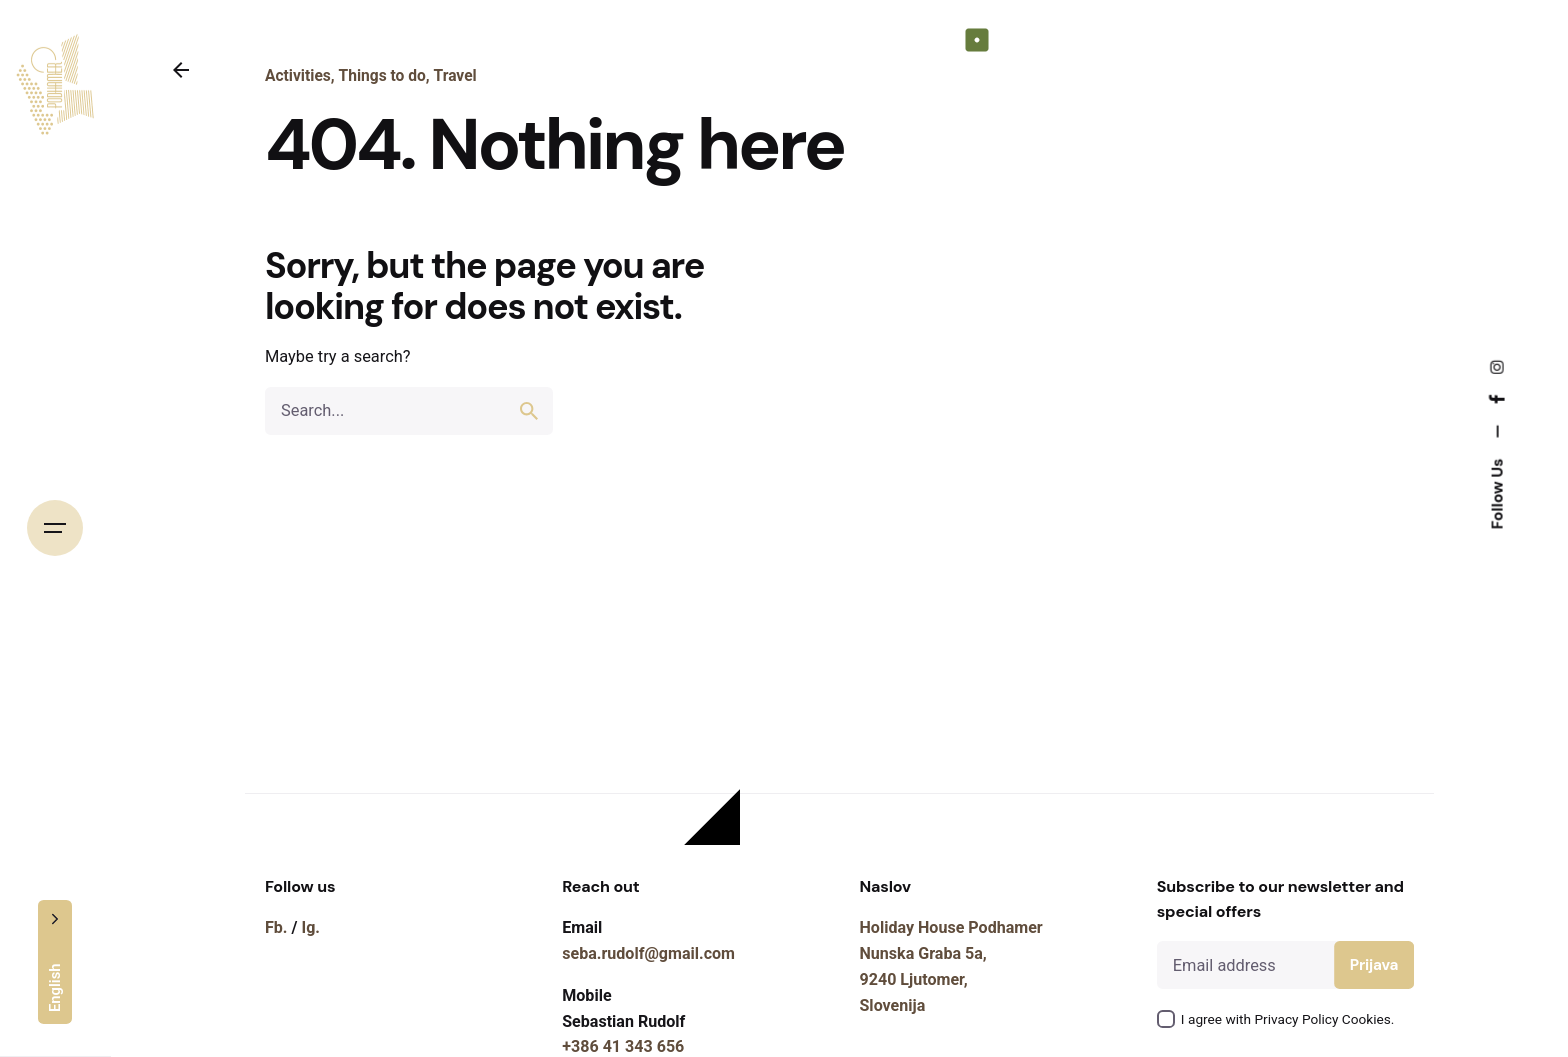 This screenshot has width=1568, height=1057. Describe the element at coordinates (712, 817) in the screenshot. I see `indicates full cellular signal strength` at that location.